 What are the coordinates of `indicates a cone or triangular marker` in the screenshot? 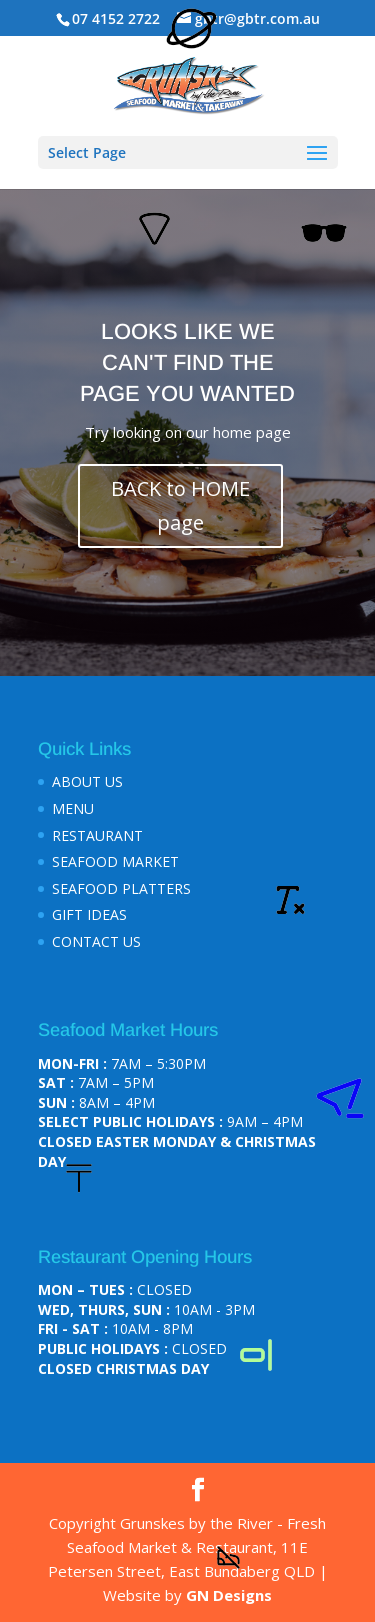 It's located at (154, 229).